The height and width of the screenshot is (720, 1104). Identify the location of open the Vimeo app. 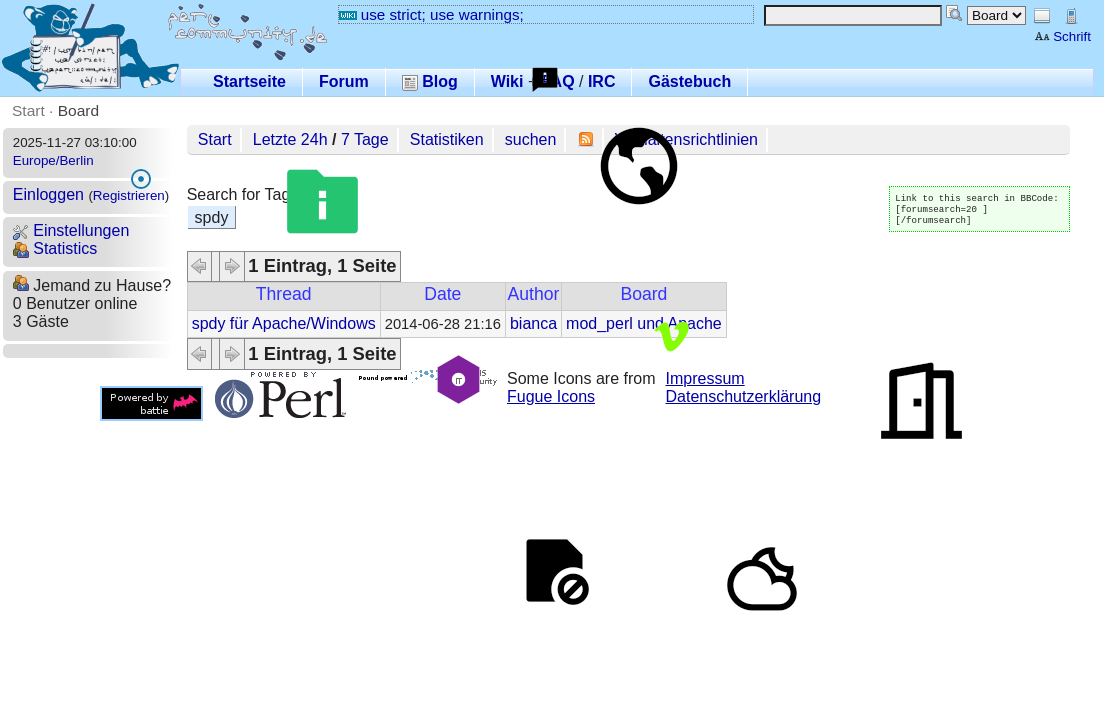
(672, 336).